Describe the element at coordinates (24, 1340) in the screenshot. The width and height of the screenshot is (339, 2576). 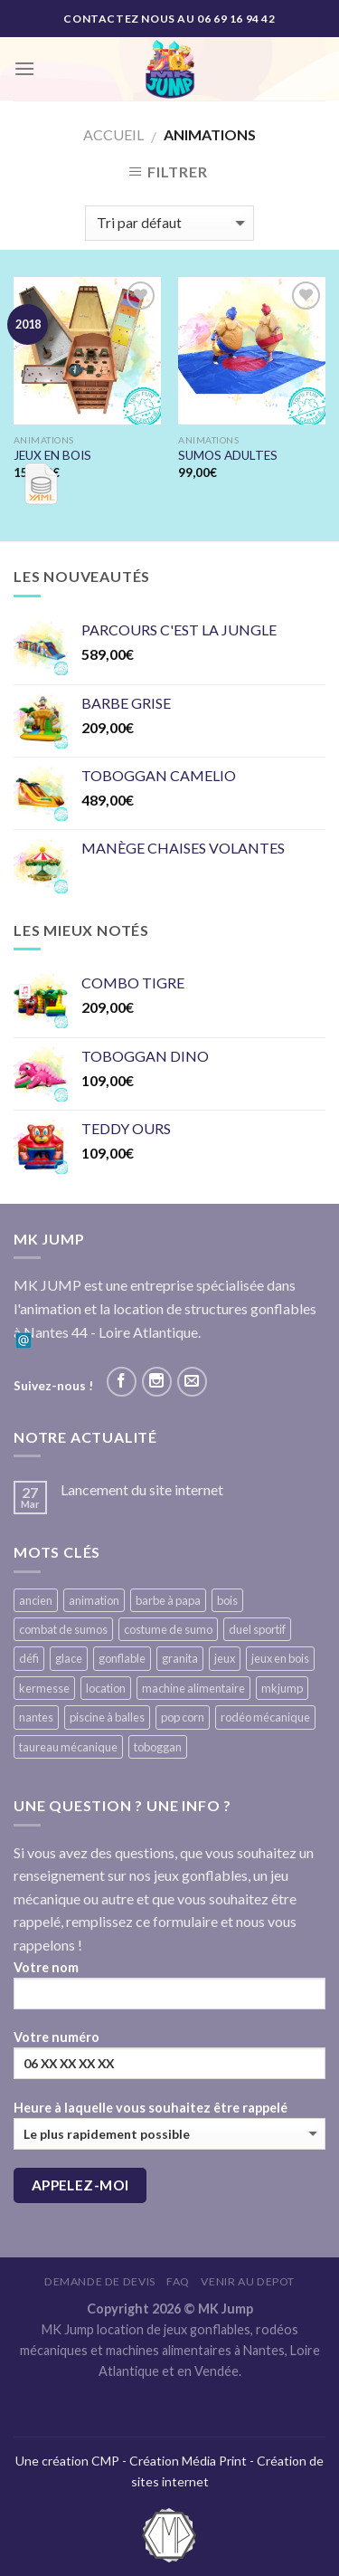
I see `manage email account credentials` at that location.